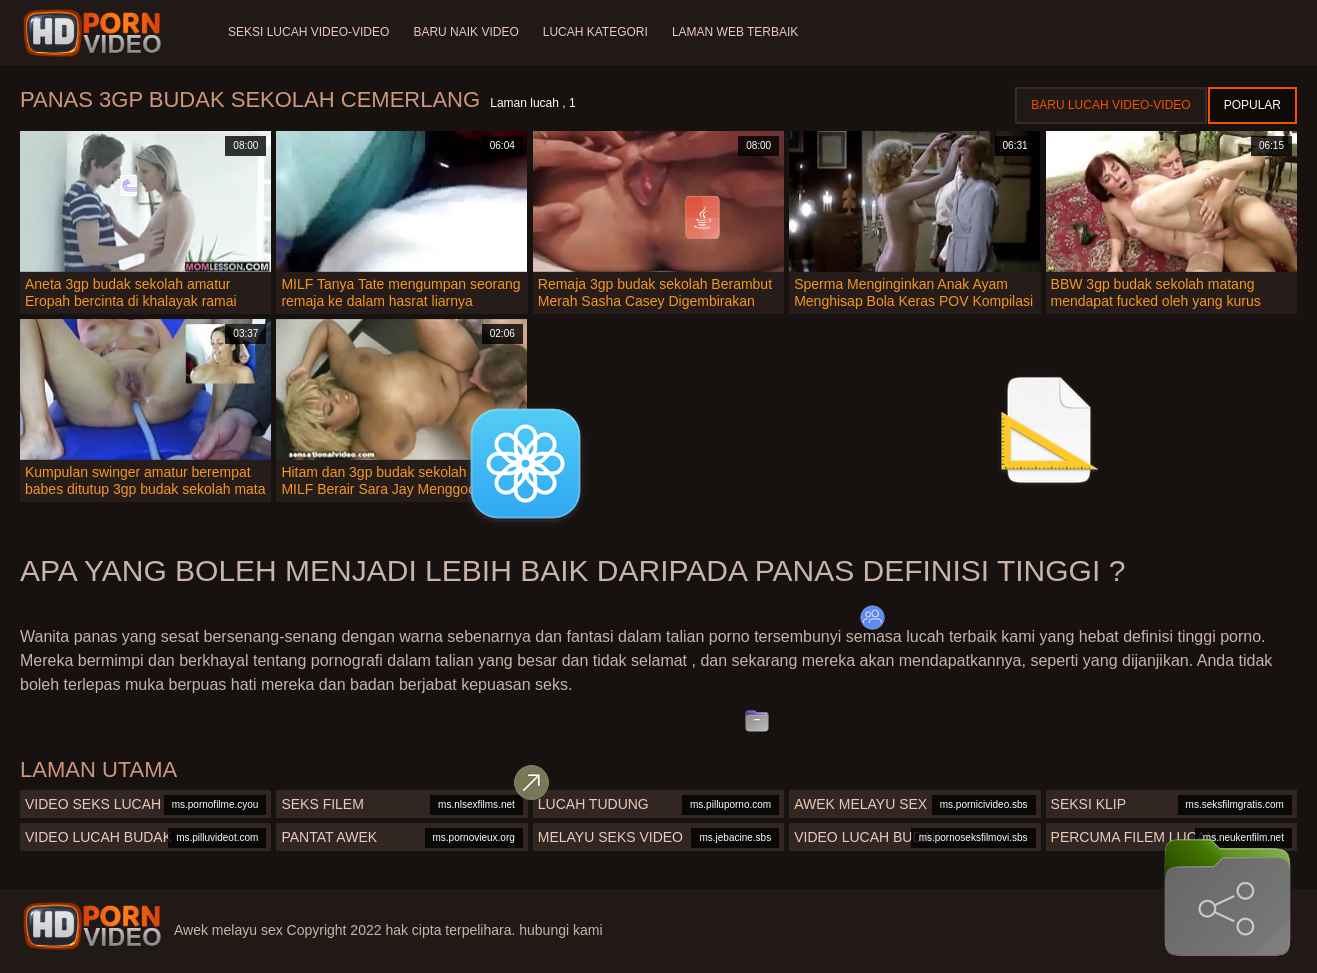 The image size is (1317, 973). I want to click on indicates a symbolic link or shortcut to another file, so click(531, 782).